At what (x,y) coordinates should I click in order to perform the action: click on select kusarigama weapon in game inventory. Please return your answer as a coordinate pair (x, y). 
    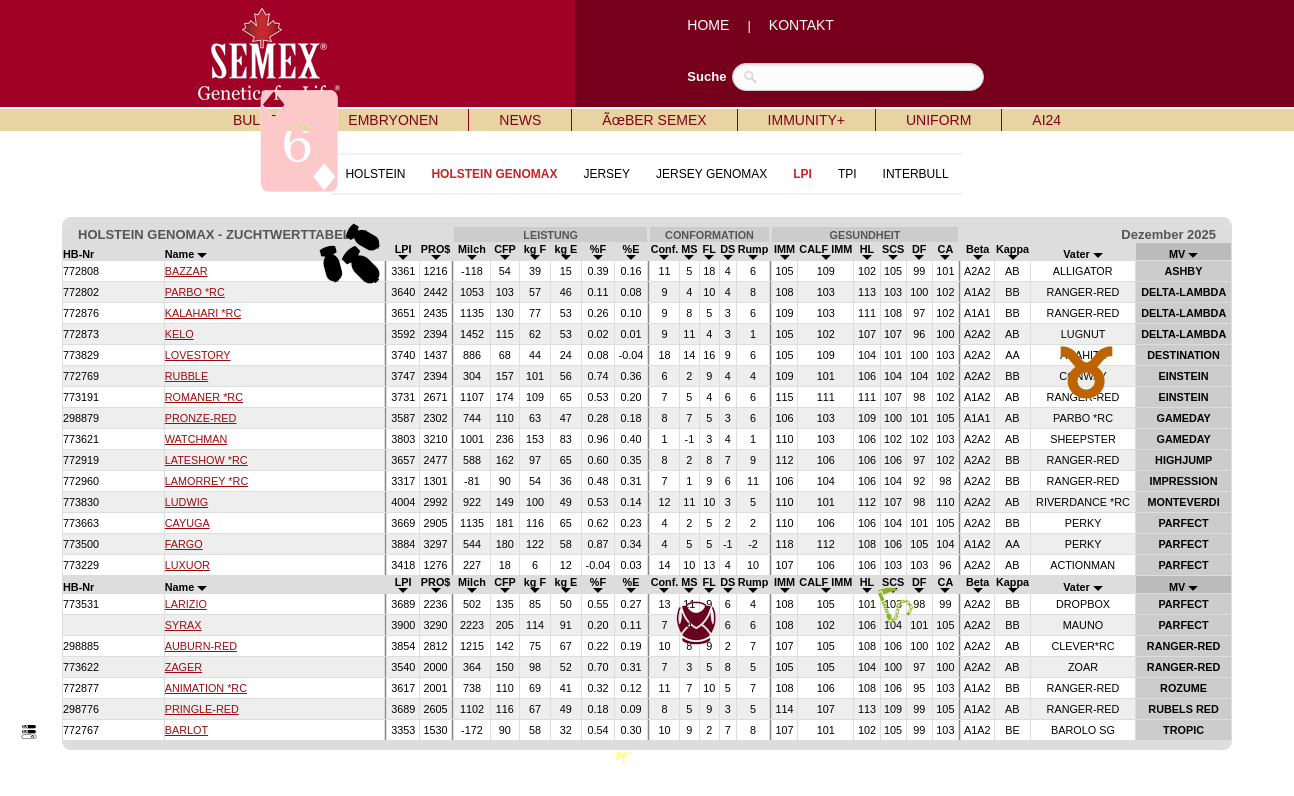
    Looking at the image, I should click on (895, 605).